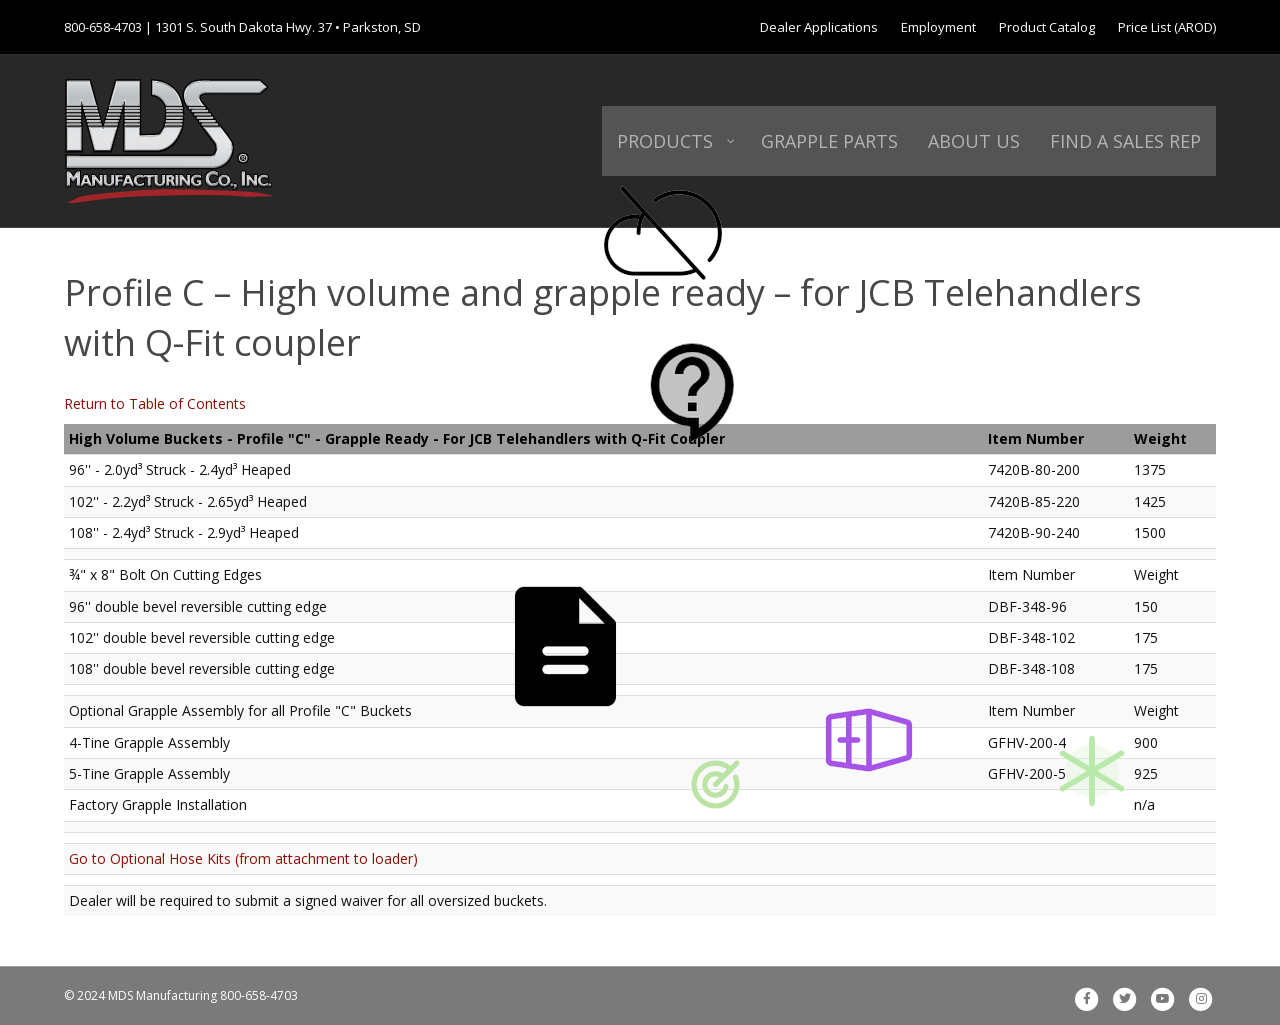 The height and width of the screenshot is (1025, 1280). Describe the element at coordinates (694, 391) in the screenshot. I see `contact customer support` at that location.